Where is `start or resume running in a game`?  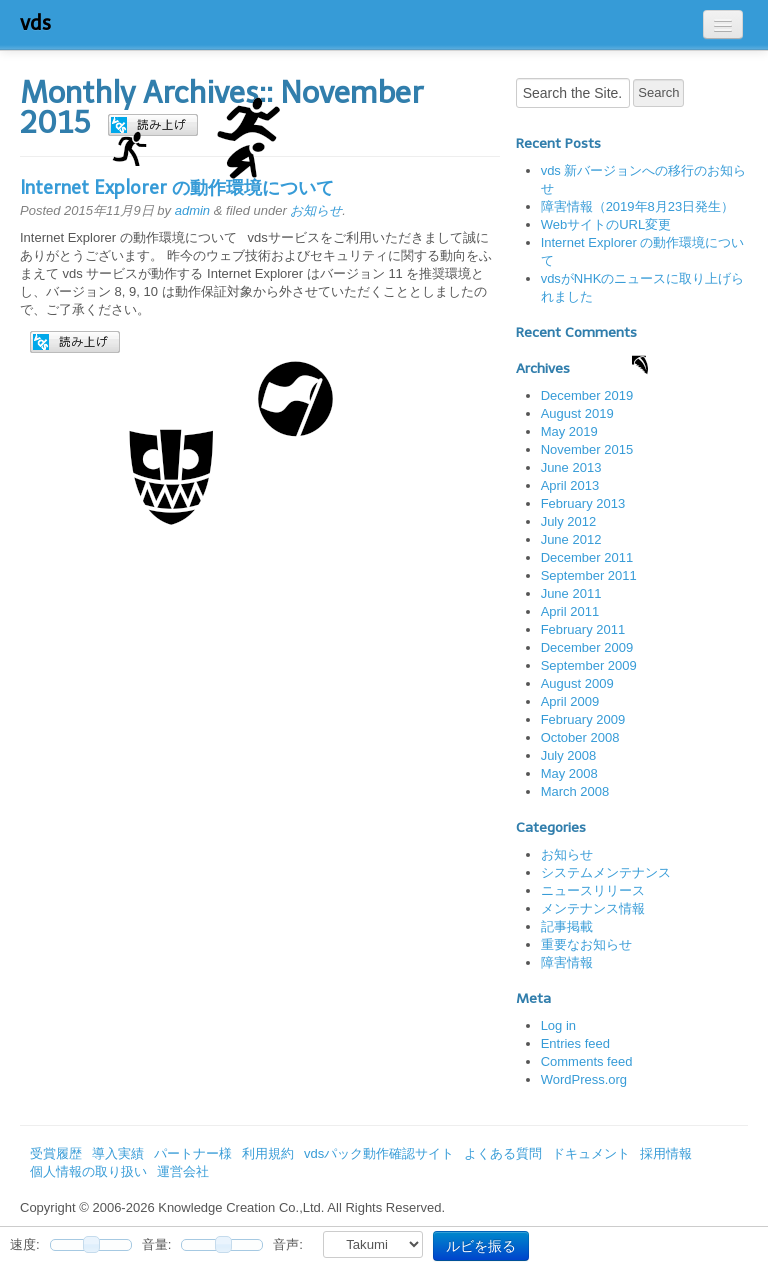 start or resume running in a game is located at coordinates (129, 148).